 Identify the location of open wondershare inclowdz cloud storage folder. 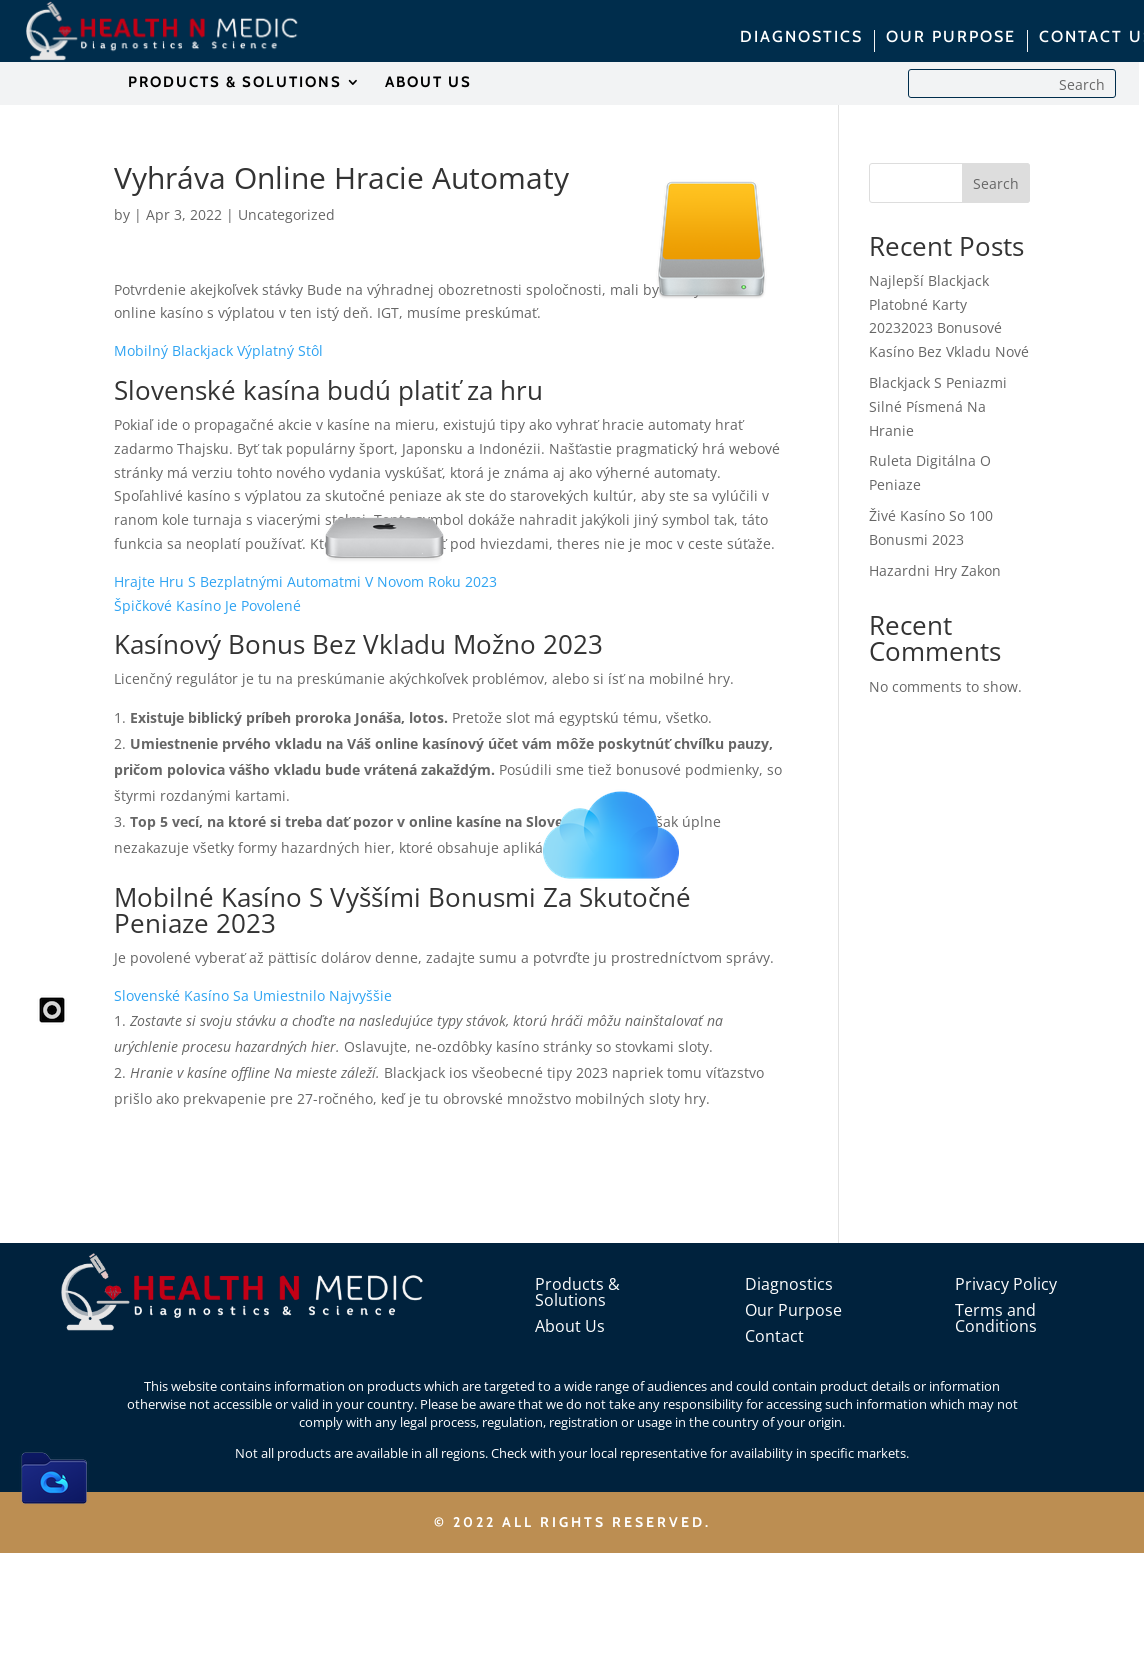
(54, 1480).